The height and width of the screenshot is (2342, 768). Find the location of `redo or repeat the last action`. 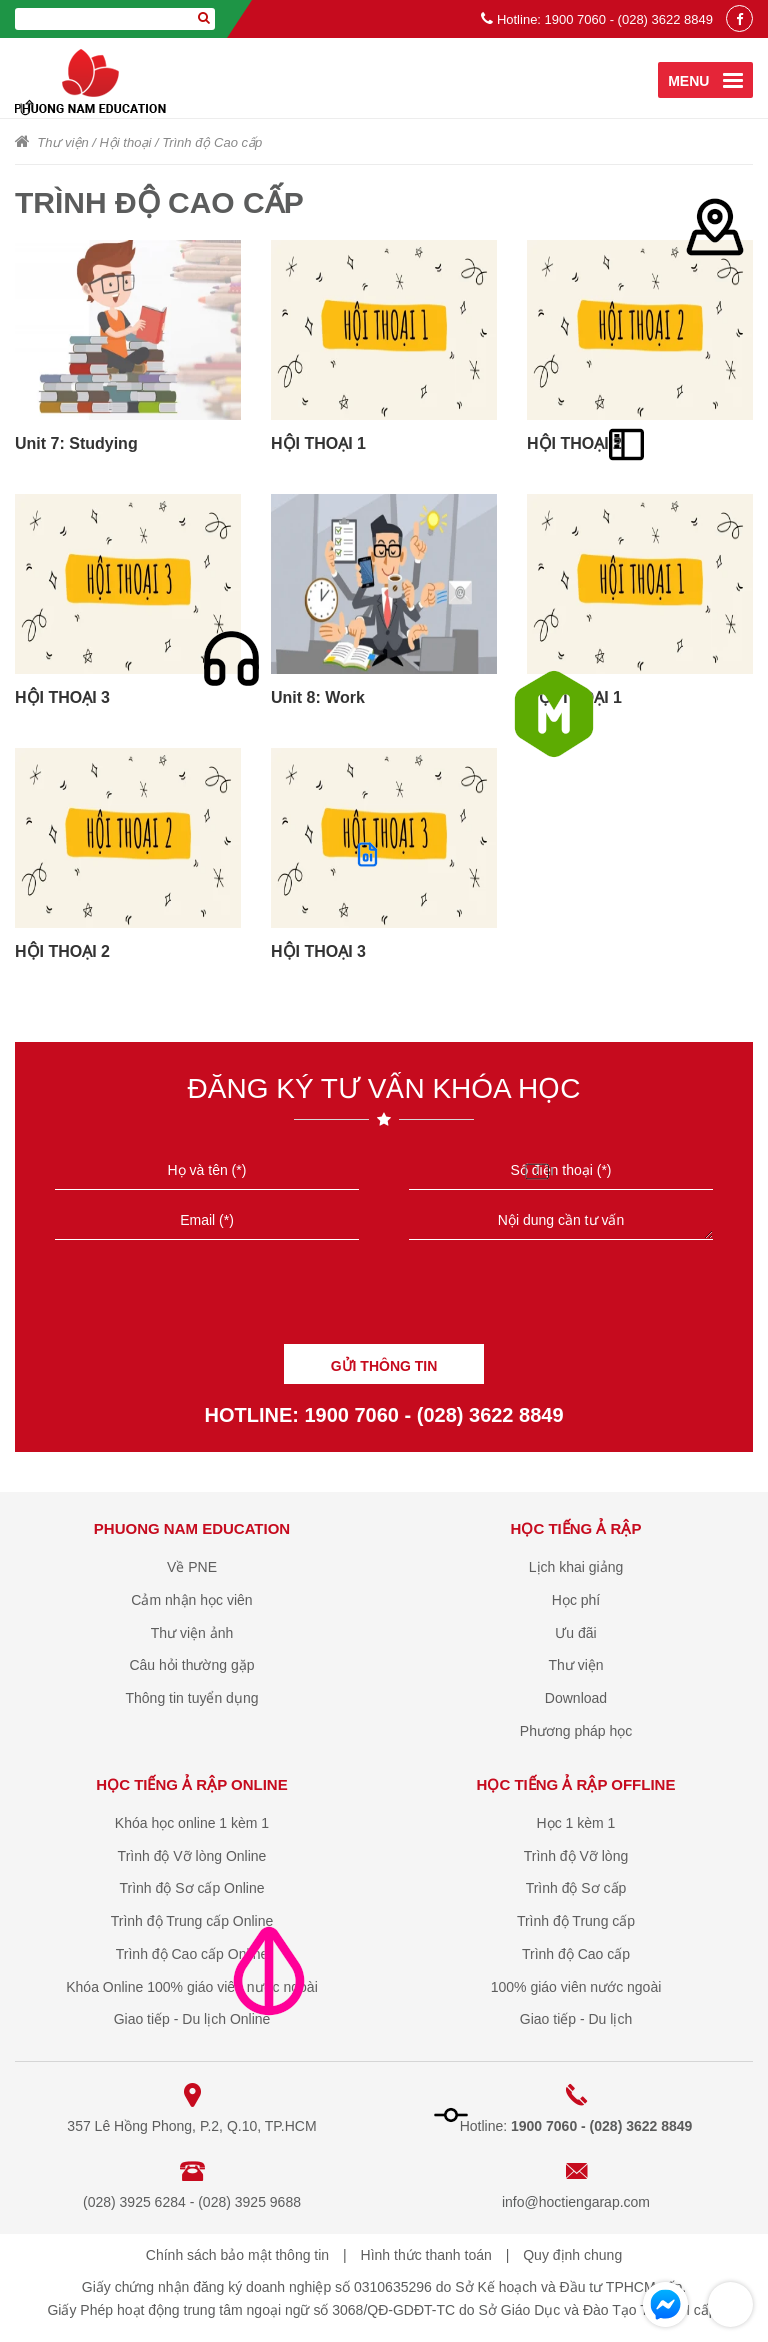

redo or repeat the last action is located at coordinates (26, 107).